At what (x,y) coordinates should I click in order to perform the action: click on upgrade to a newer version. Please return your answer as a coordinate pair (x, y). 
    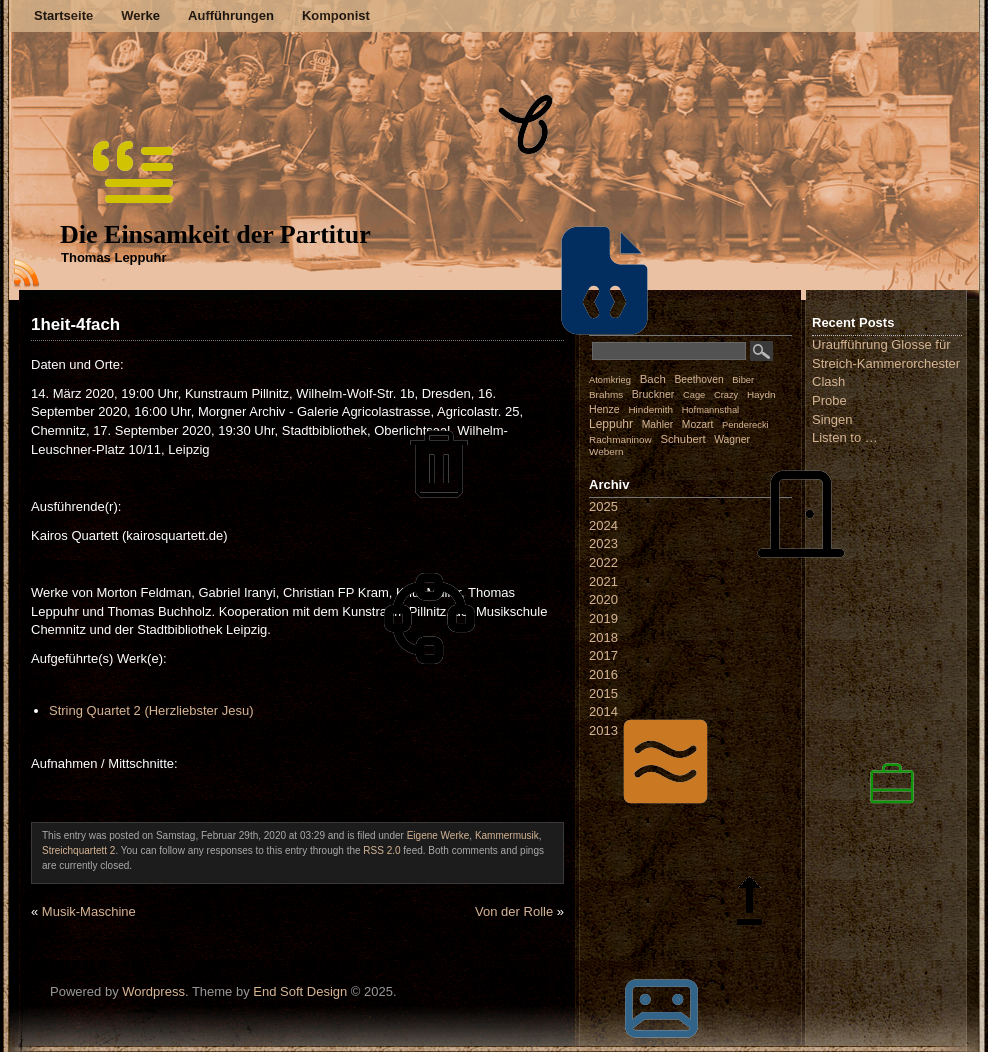
    Looking at the image, I should click on (749, 900).